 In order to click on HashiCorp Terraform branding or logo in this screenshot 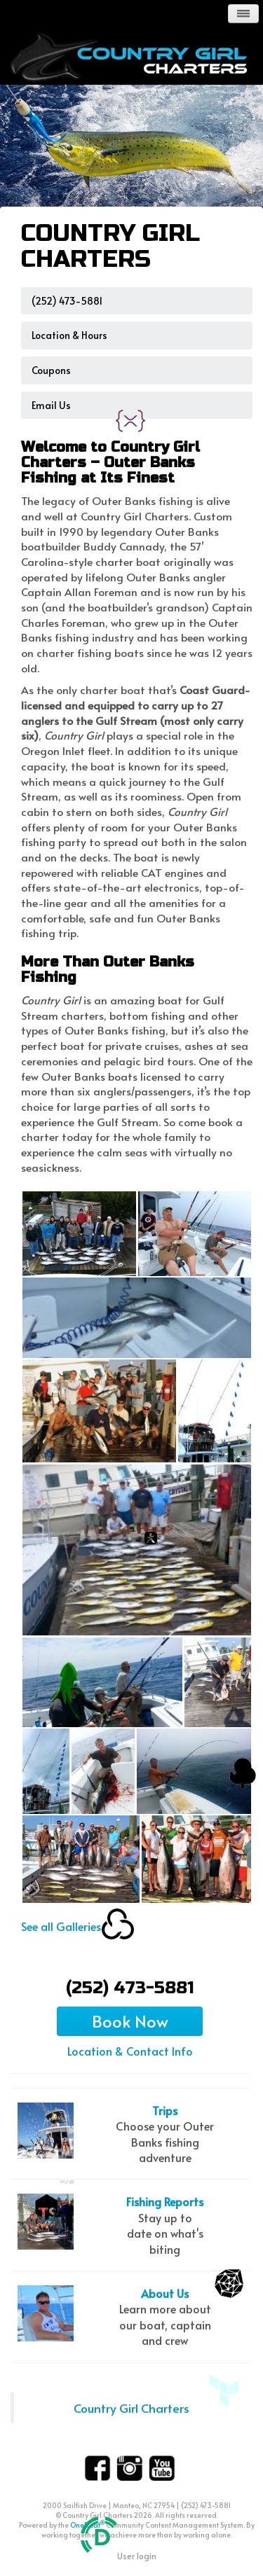, I will do `click(224, 2390)`.